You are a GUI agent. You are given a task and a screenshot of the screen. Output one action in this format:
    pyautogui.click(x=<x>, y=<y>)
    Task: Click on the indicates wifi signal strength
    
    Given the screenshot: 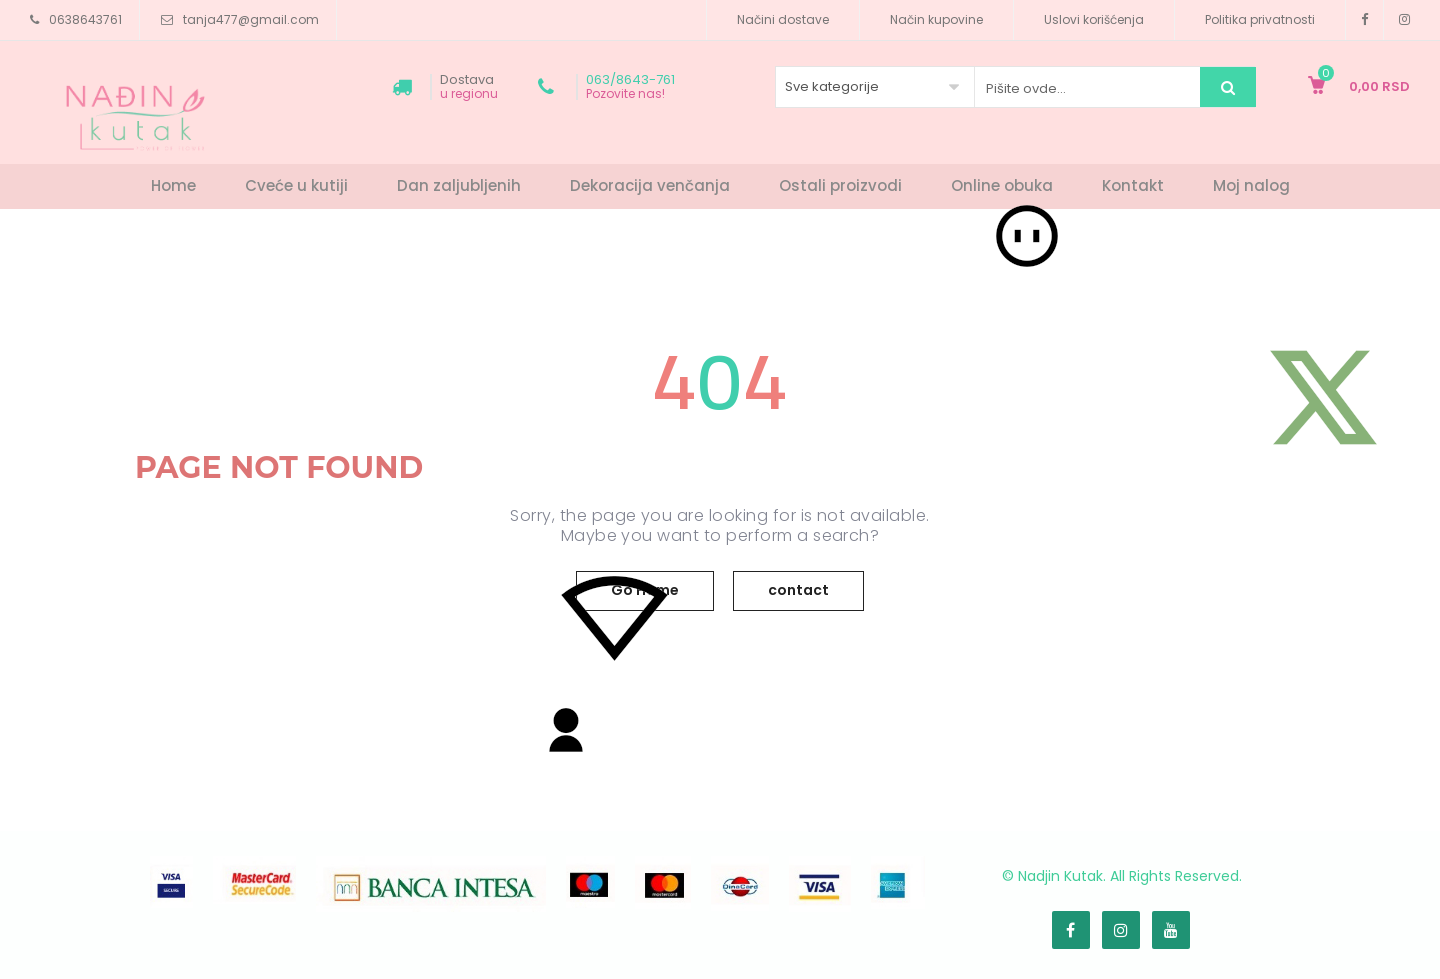 What is the action you would take?
    pyautogui.click(x=614, y=618)
    